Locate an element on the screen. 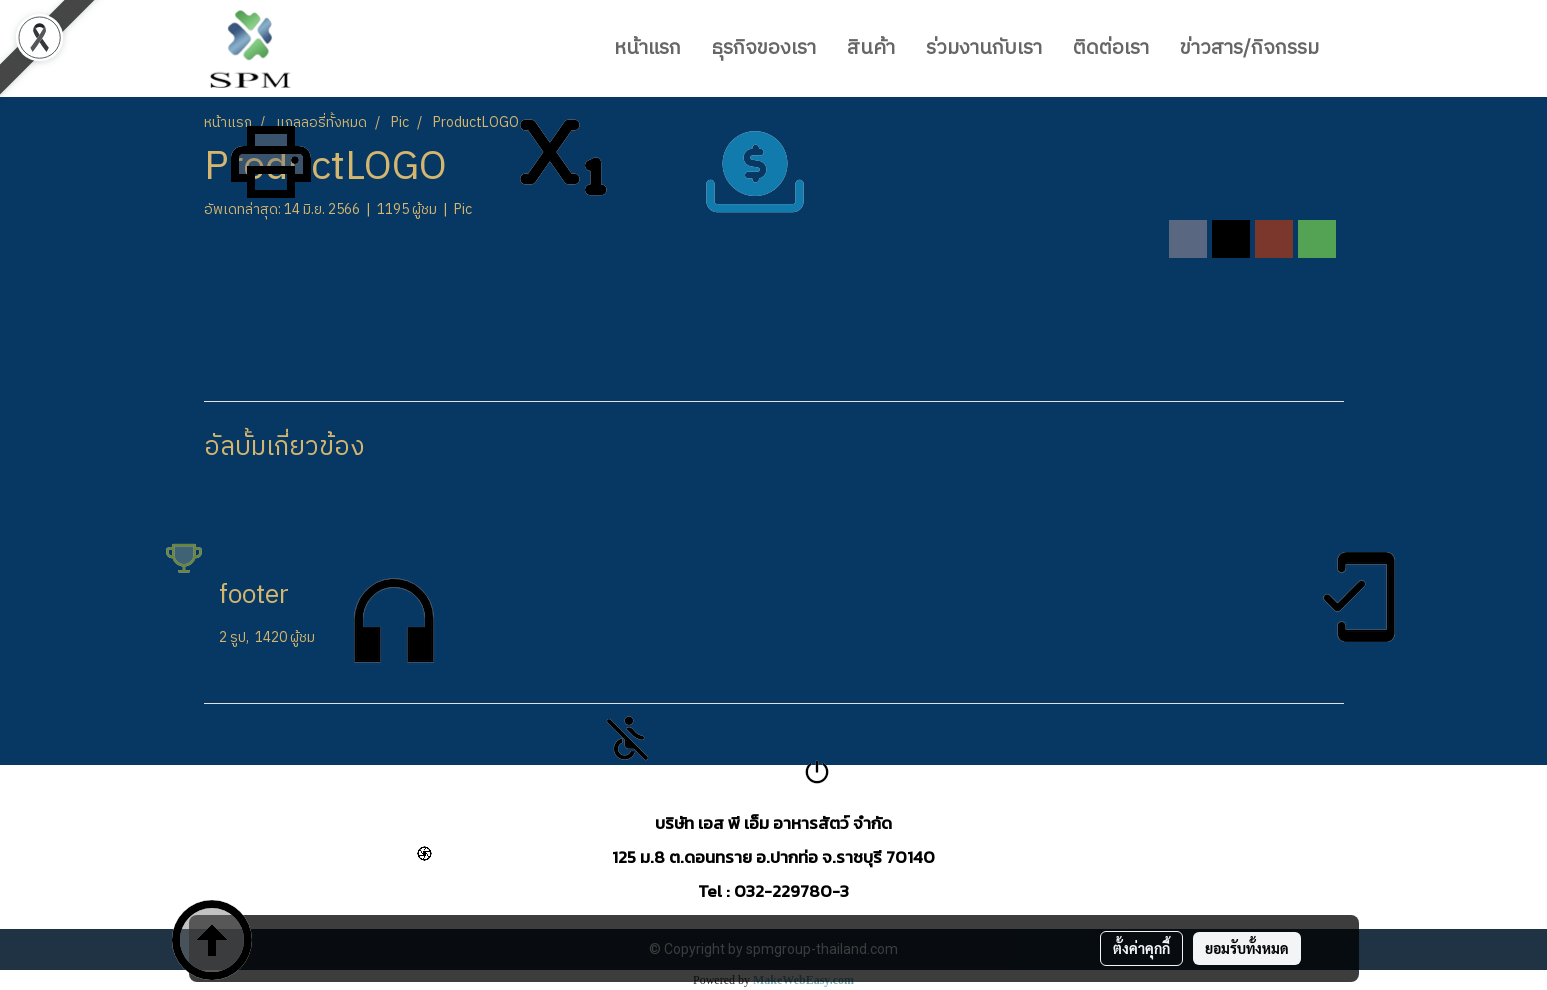 This screenshot has height=990, width=1547. turn off or shut down the device is located at coordinates (817, 772).